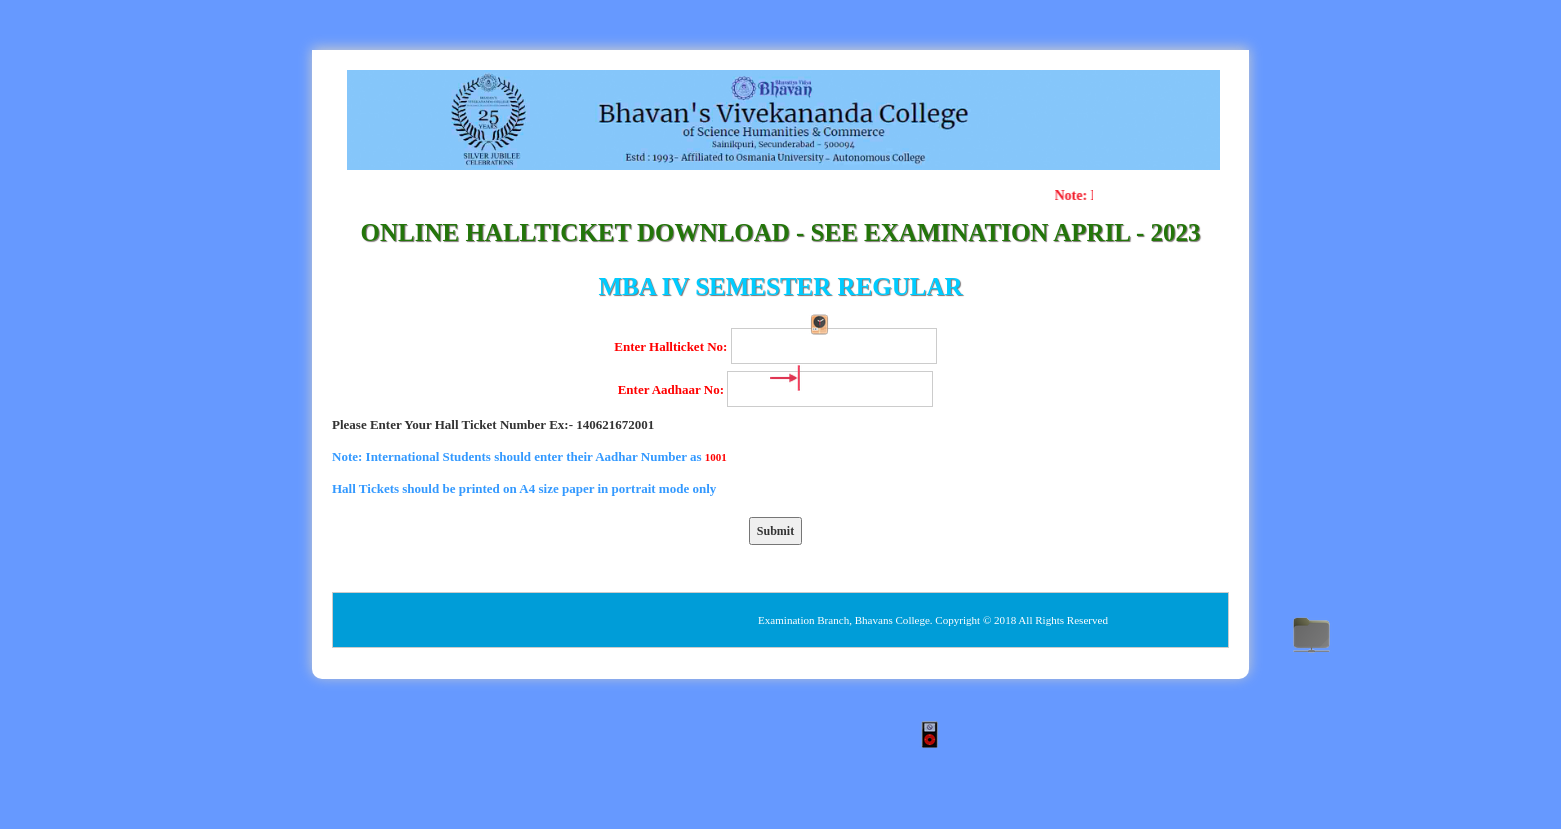 This screenshot has width=1561, height=829. What do you see at coordinates (819, 324) in the screenshot?
I see `indicates package manager is waiting or queued` at bounding box center [819, 324].